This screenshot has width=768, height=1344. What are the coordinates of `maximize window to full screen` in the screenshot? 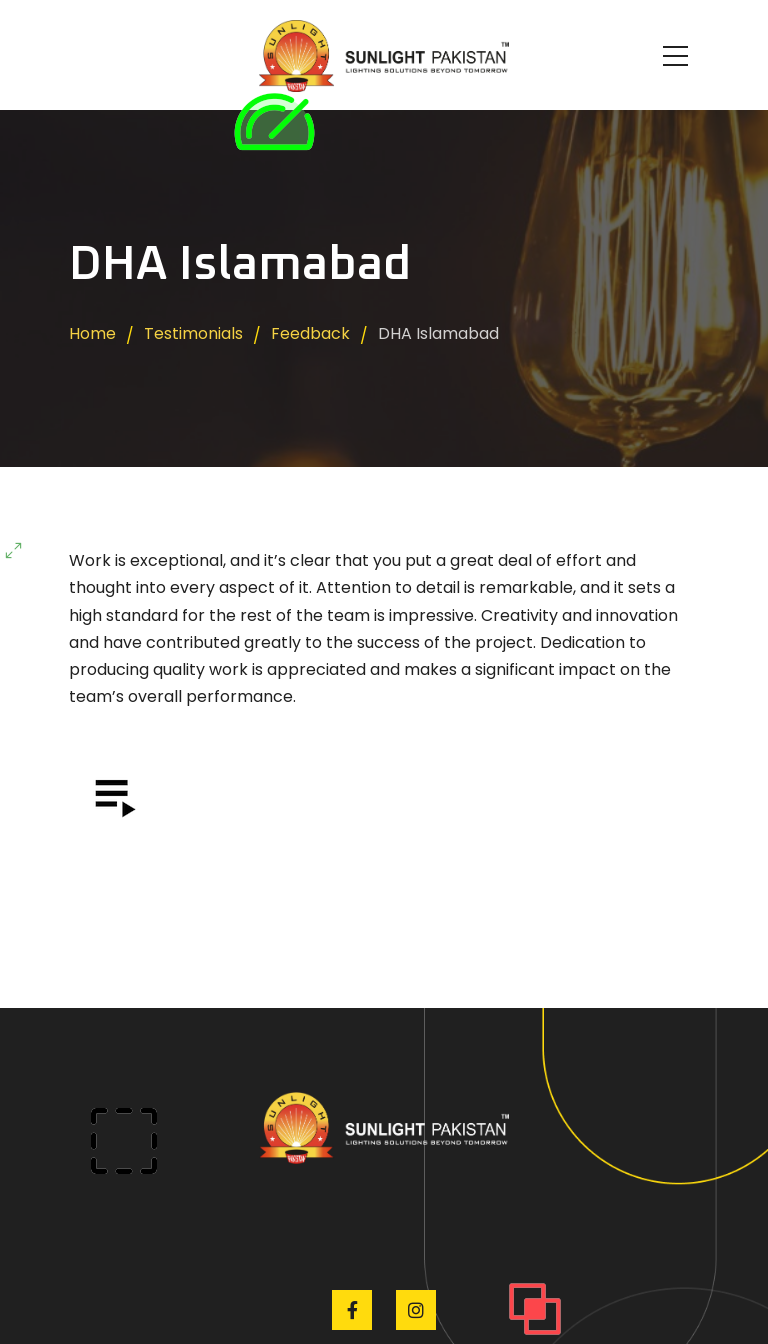 It's located at (13, 550).